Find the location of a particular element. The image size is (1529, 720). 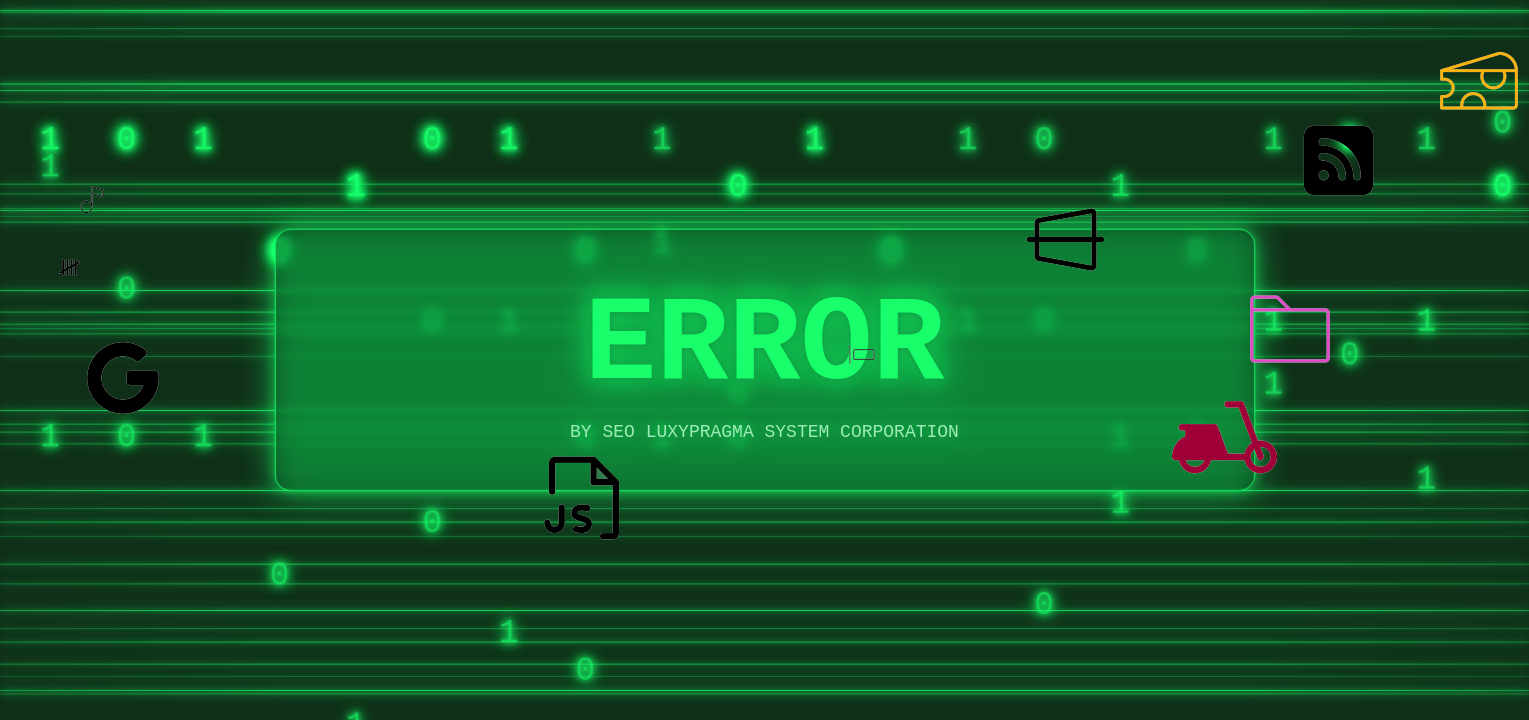

adjust perspective or viewing angle is located at coordinates (1065, 239).